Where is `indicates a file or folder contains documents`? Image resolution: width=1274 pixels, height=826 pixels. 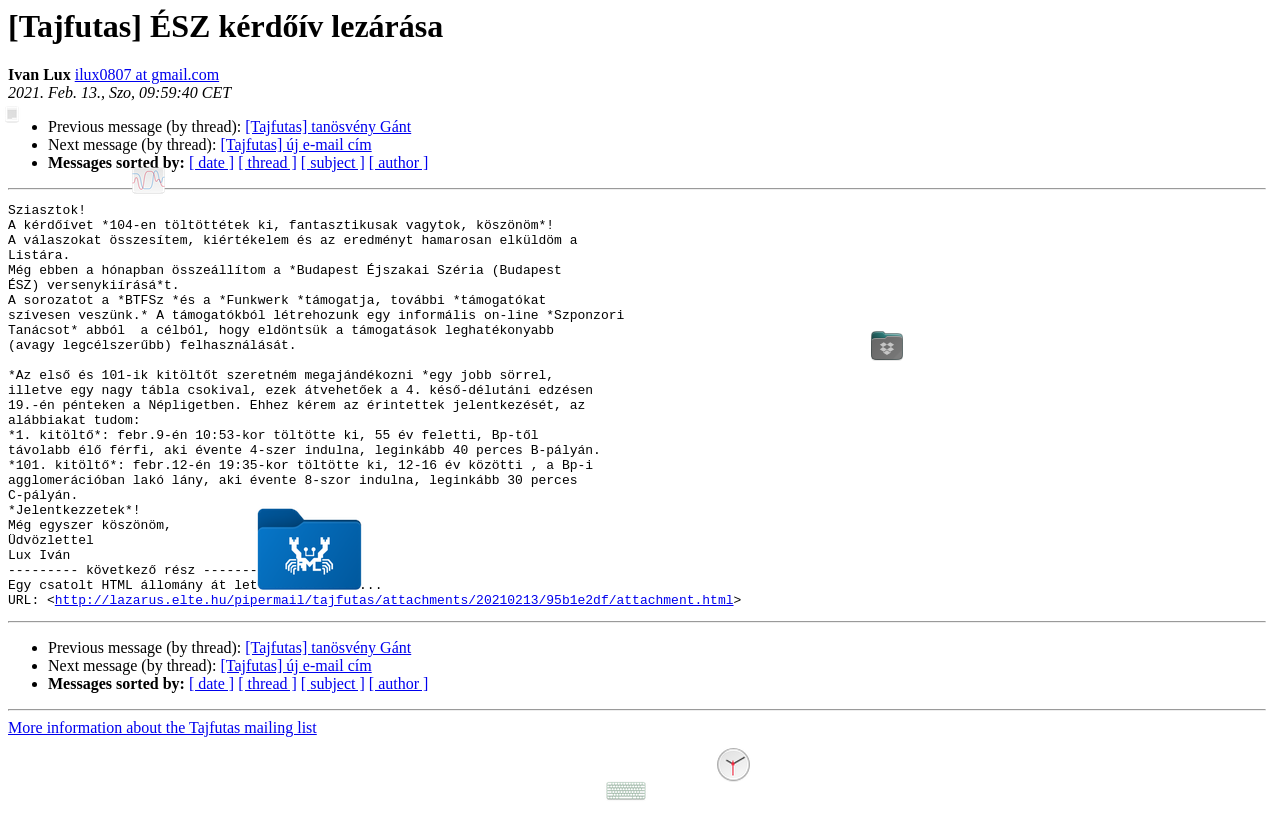 indicates a file or folder contains documents is located at coordinates (12, 114).